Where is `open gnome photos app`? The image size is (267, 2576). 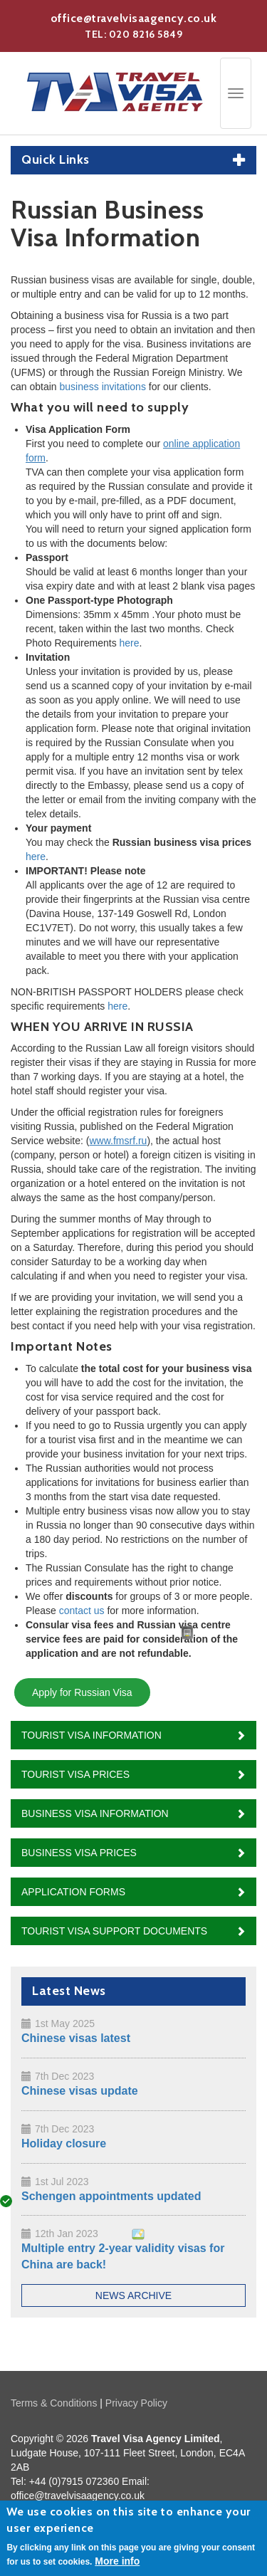 open gnome photos app is located at coordinates (138, 2234).